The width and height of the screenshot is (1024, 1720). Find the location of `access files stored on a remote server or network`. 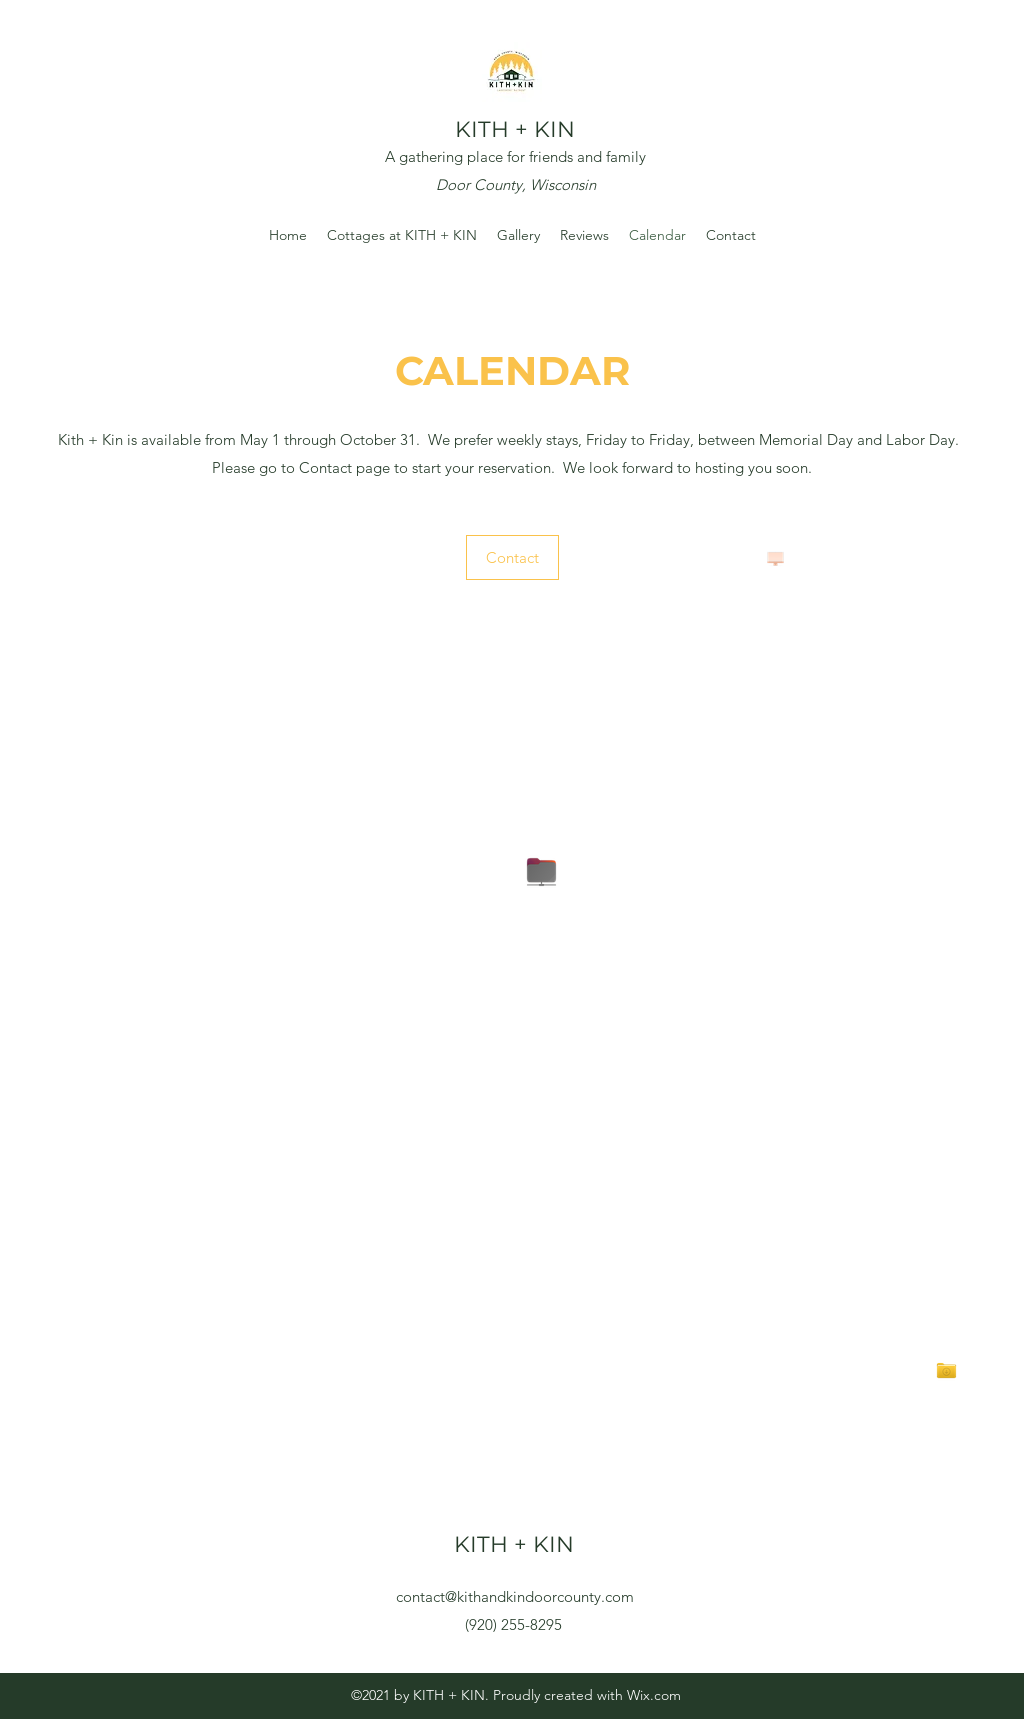

access files stored on a remote server or network is located at coordinates (541, 871).